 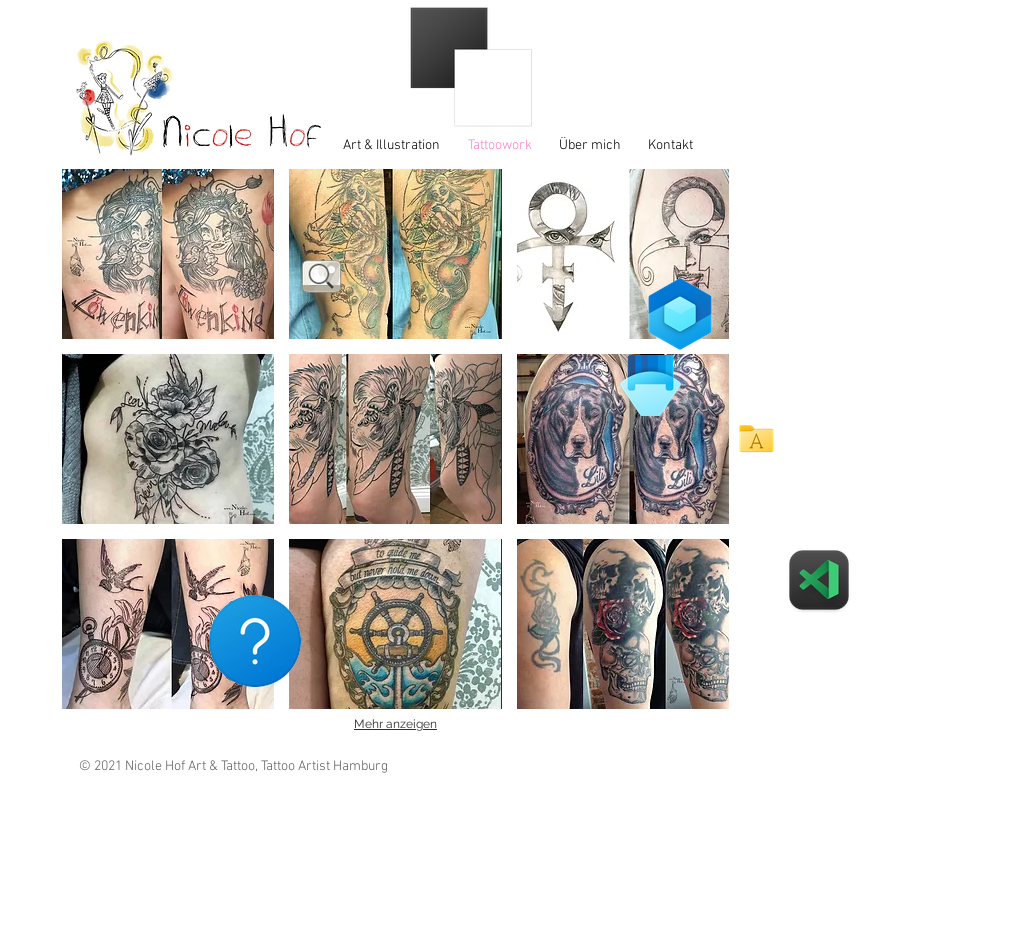 I want to click on open assist2 application, so click(x=680, y=314).